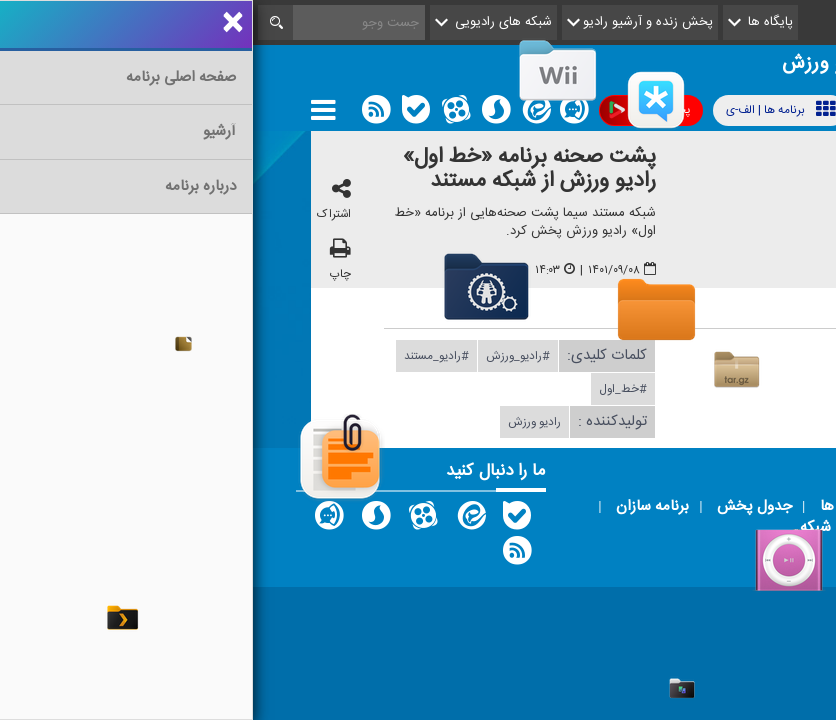 Image resolution: width=836 pixels, height=720 pixels. What do you see at coordinates (656, 309) in the screenshot?
I see `open folder containing files` at bounding box center [656, 309].